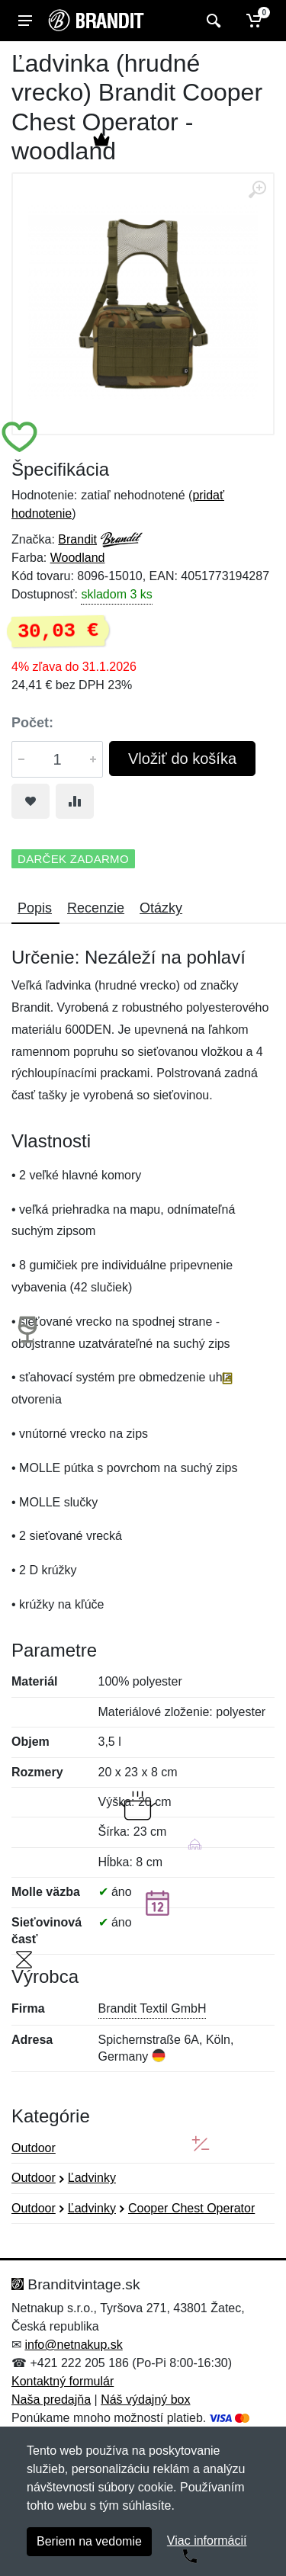 This screenshot has width=286, height=2576. Describe the element at coordinates (27, 1330) in the screenshot. I see `indicates drink or beverage option` at that location.